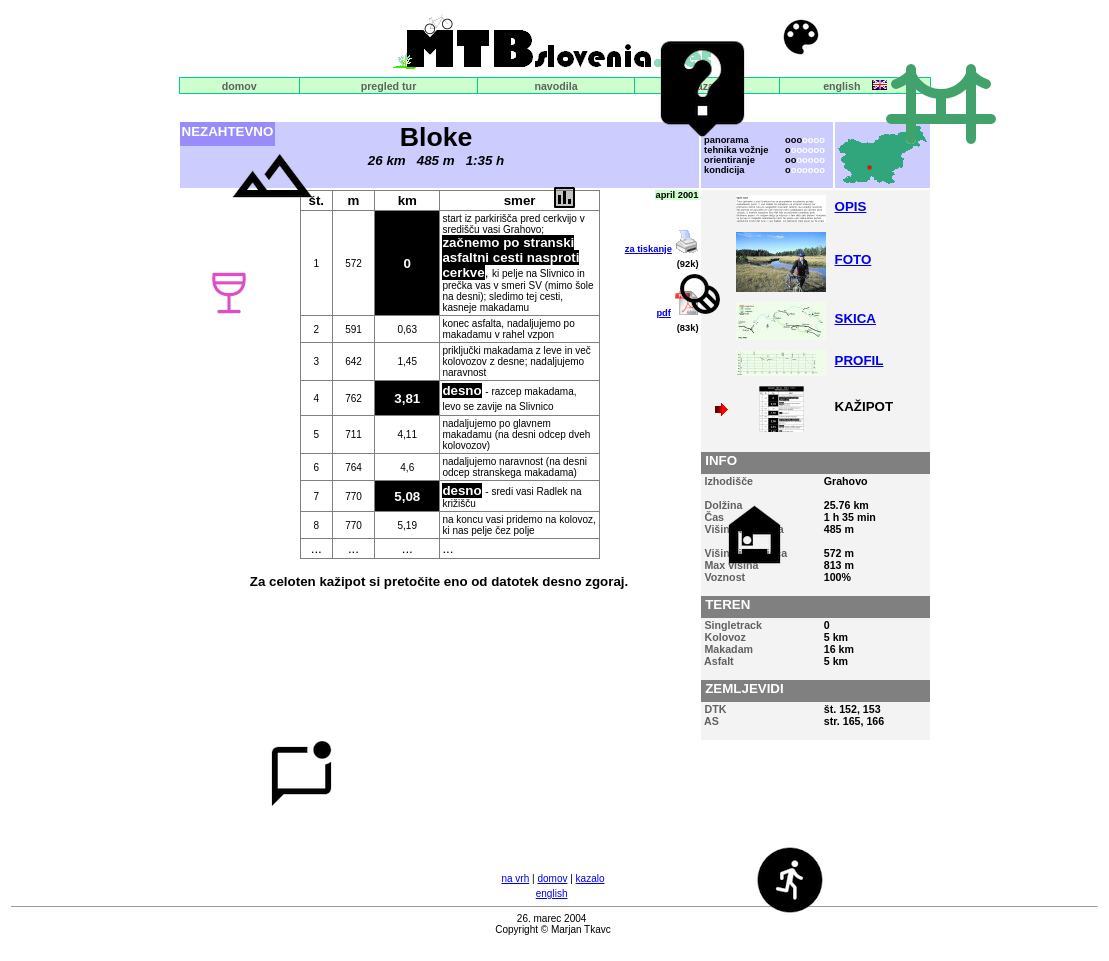  Describe the element at coordinates (700, 294) in the screenshot. I see `subtract or remove a shape from selection` at that location.